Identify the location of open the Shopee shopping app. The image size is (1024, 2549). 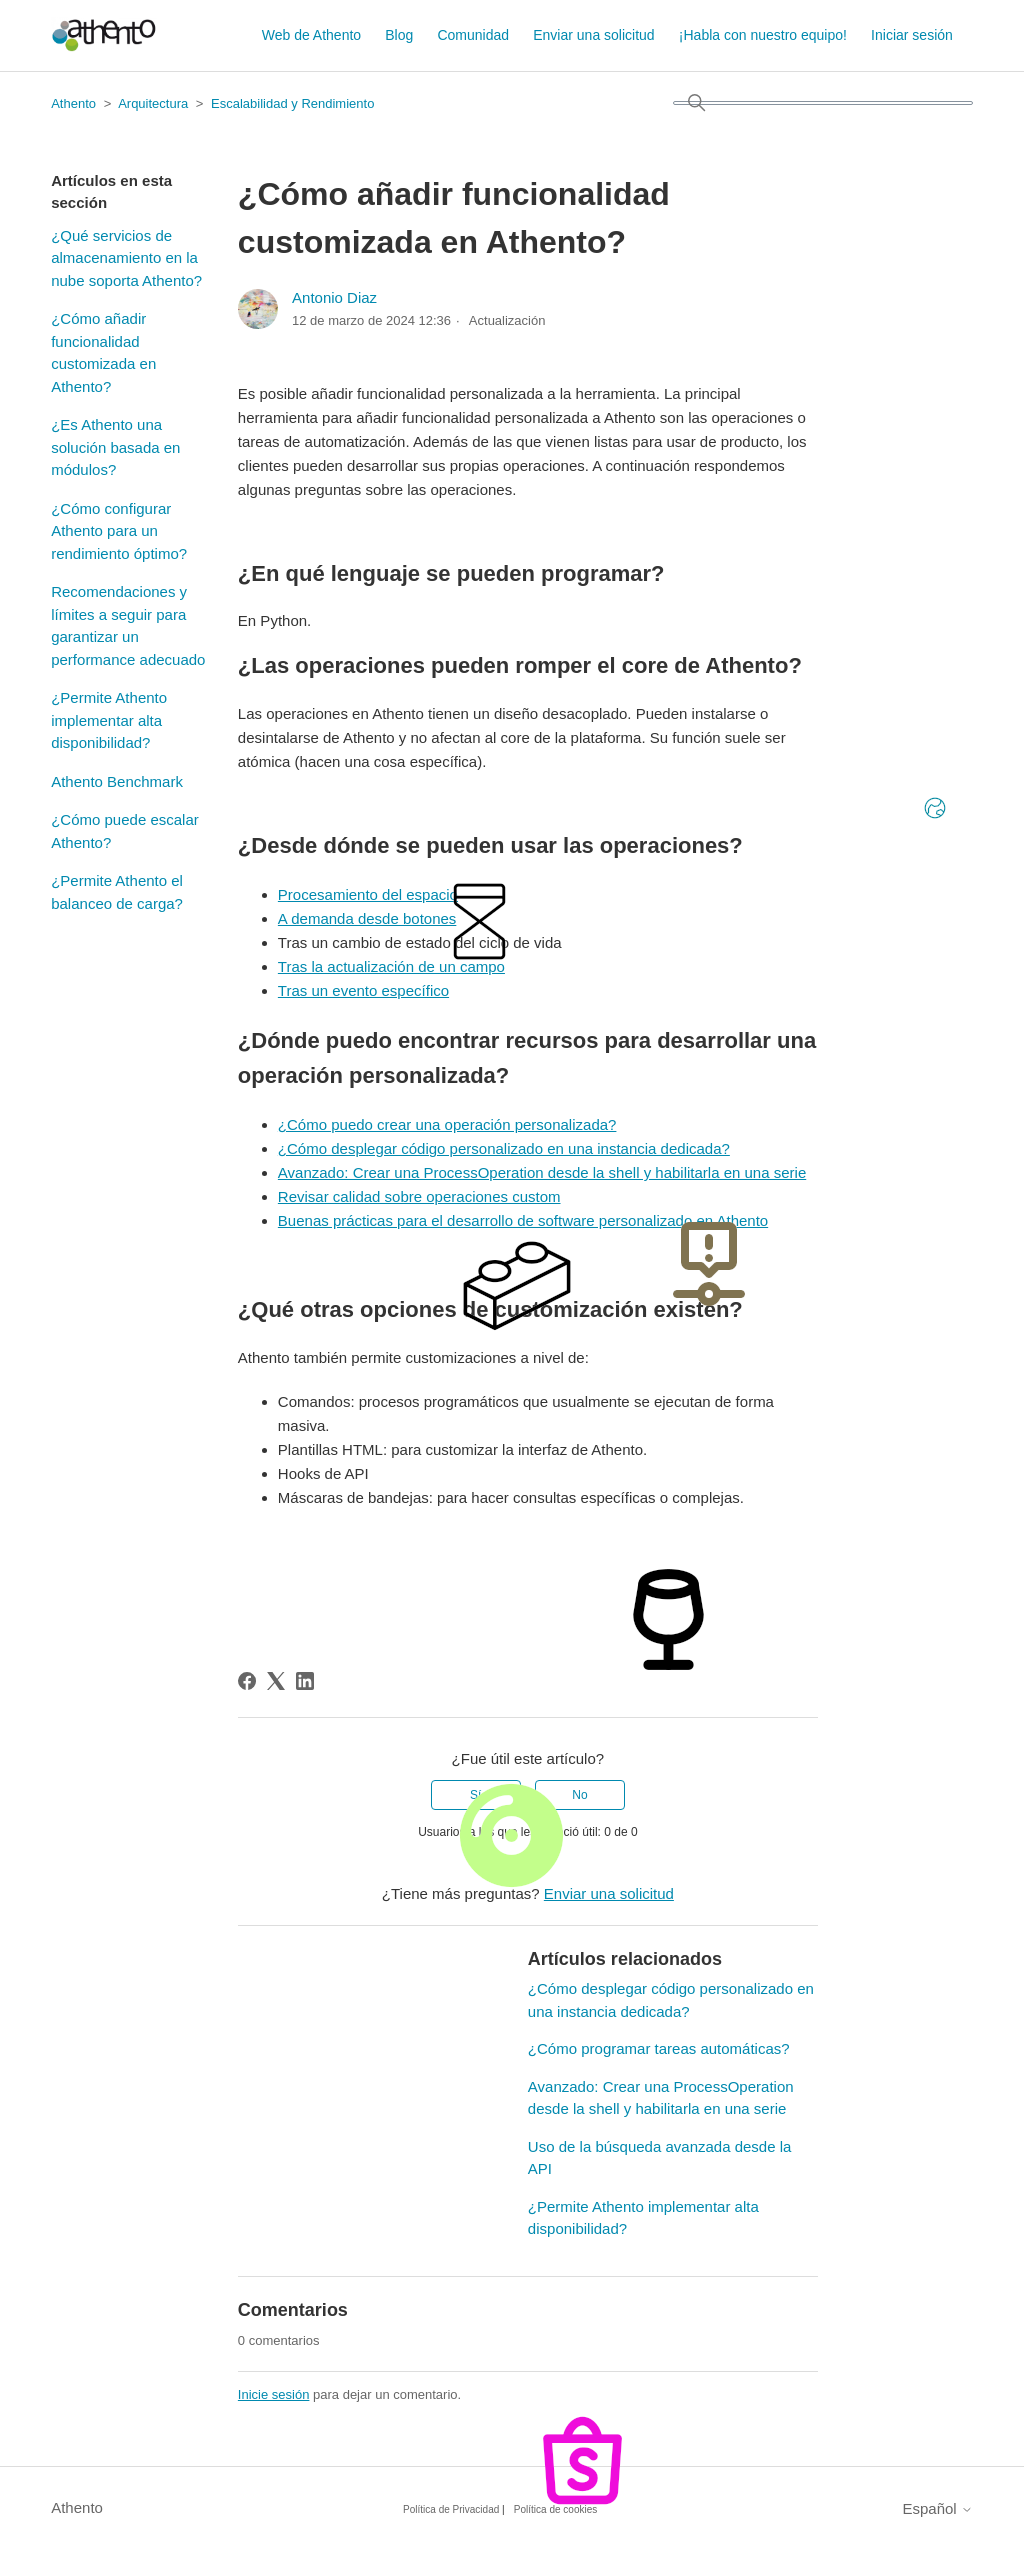
(582, 2460).